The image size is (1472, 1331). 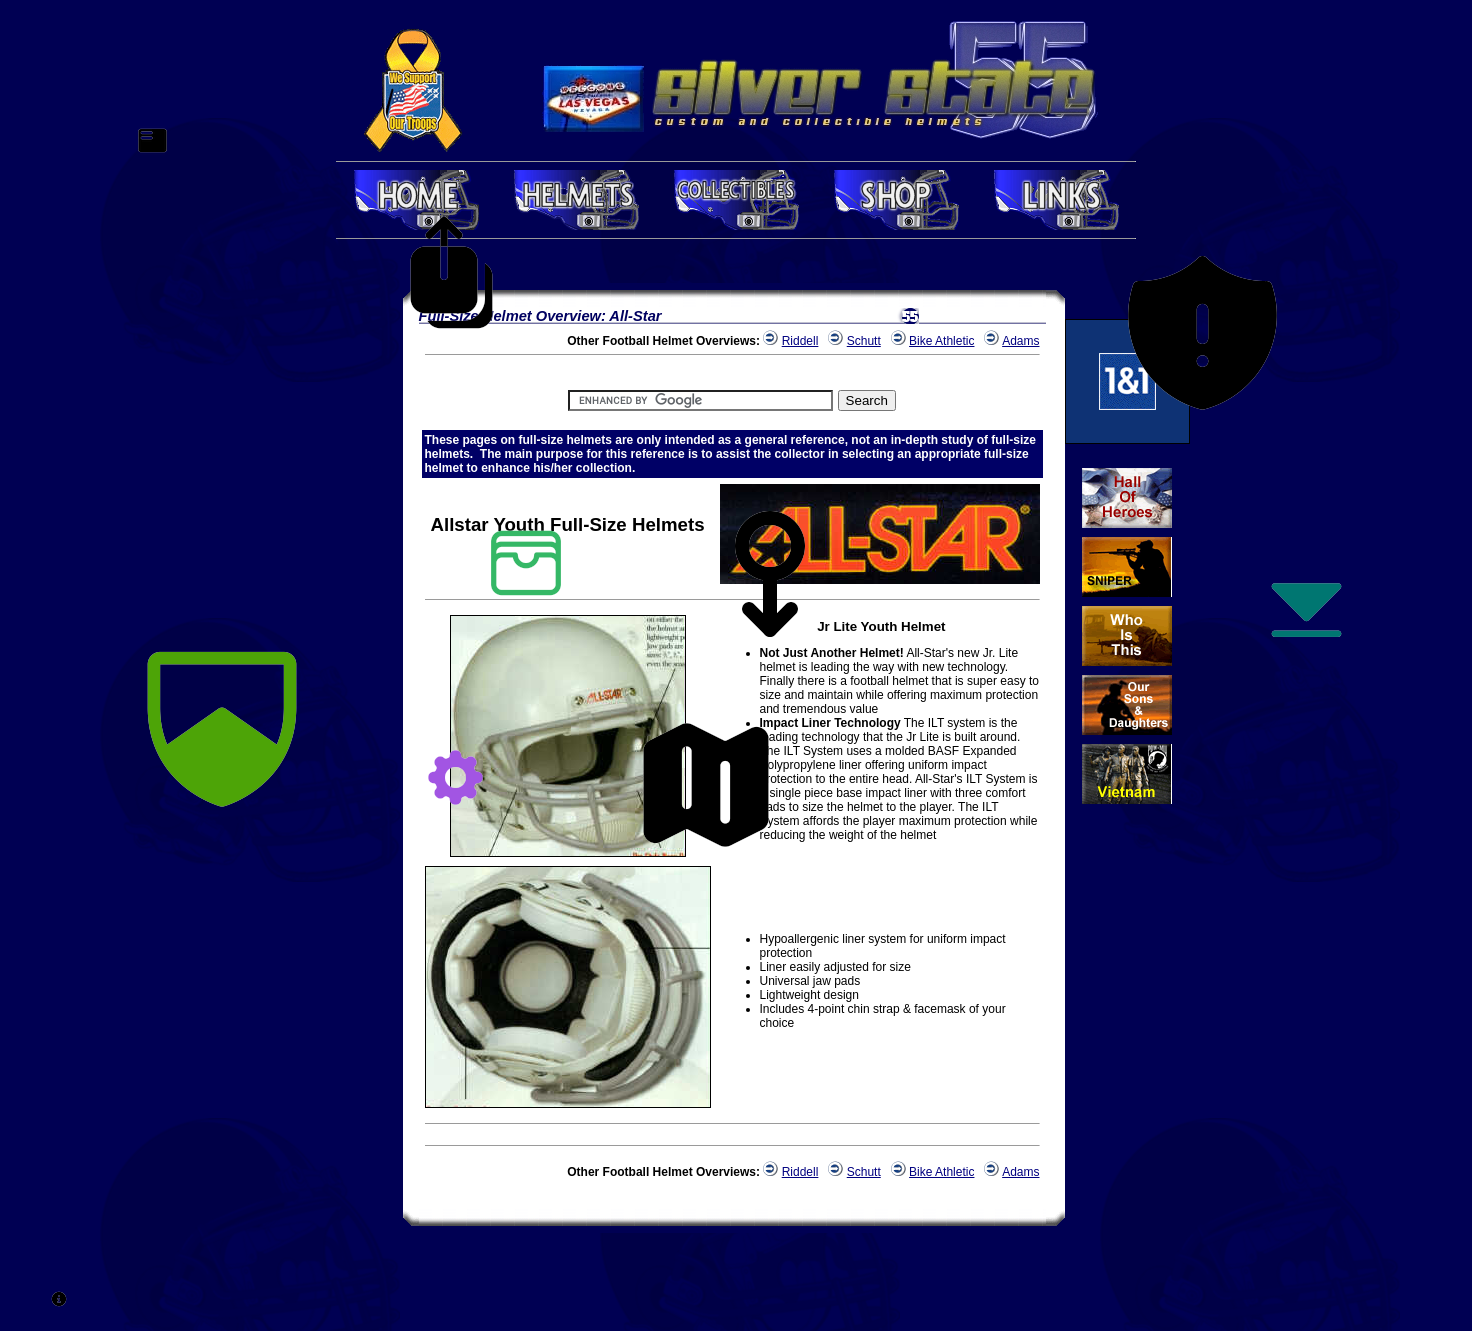 What do you see at coordinates (152, 140) in the screenshot?
I see `view featured playlist` at bounding box center [152, 140].